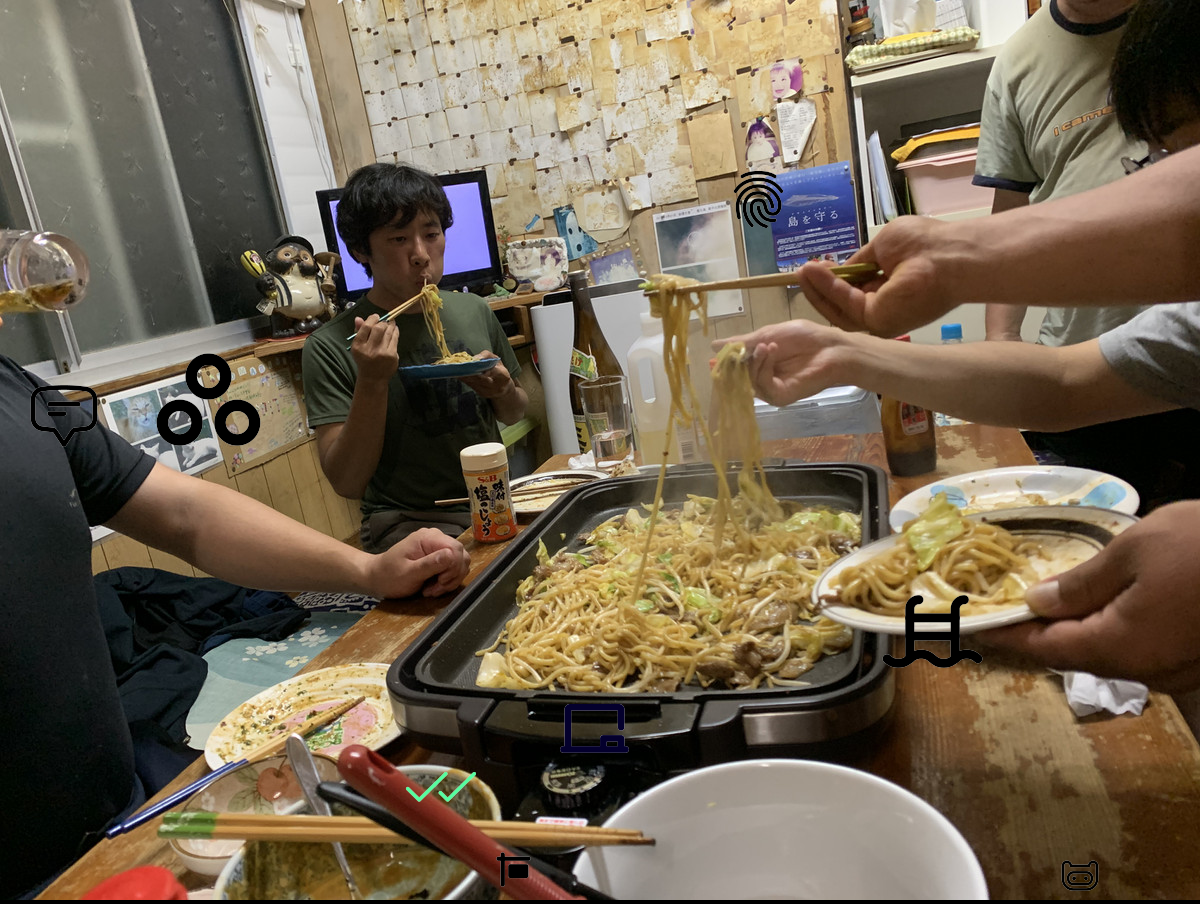 This screenshot has width=1200, height=904. Describe the element at coordinates (1080, 875) in the screenshot. I see `finn the human character icon from adventure time` at that location.